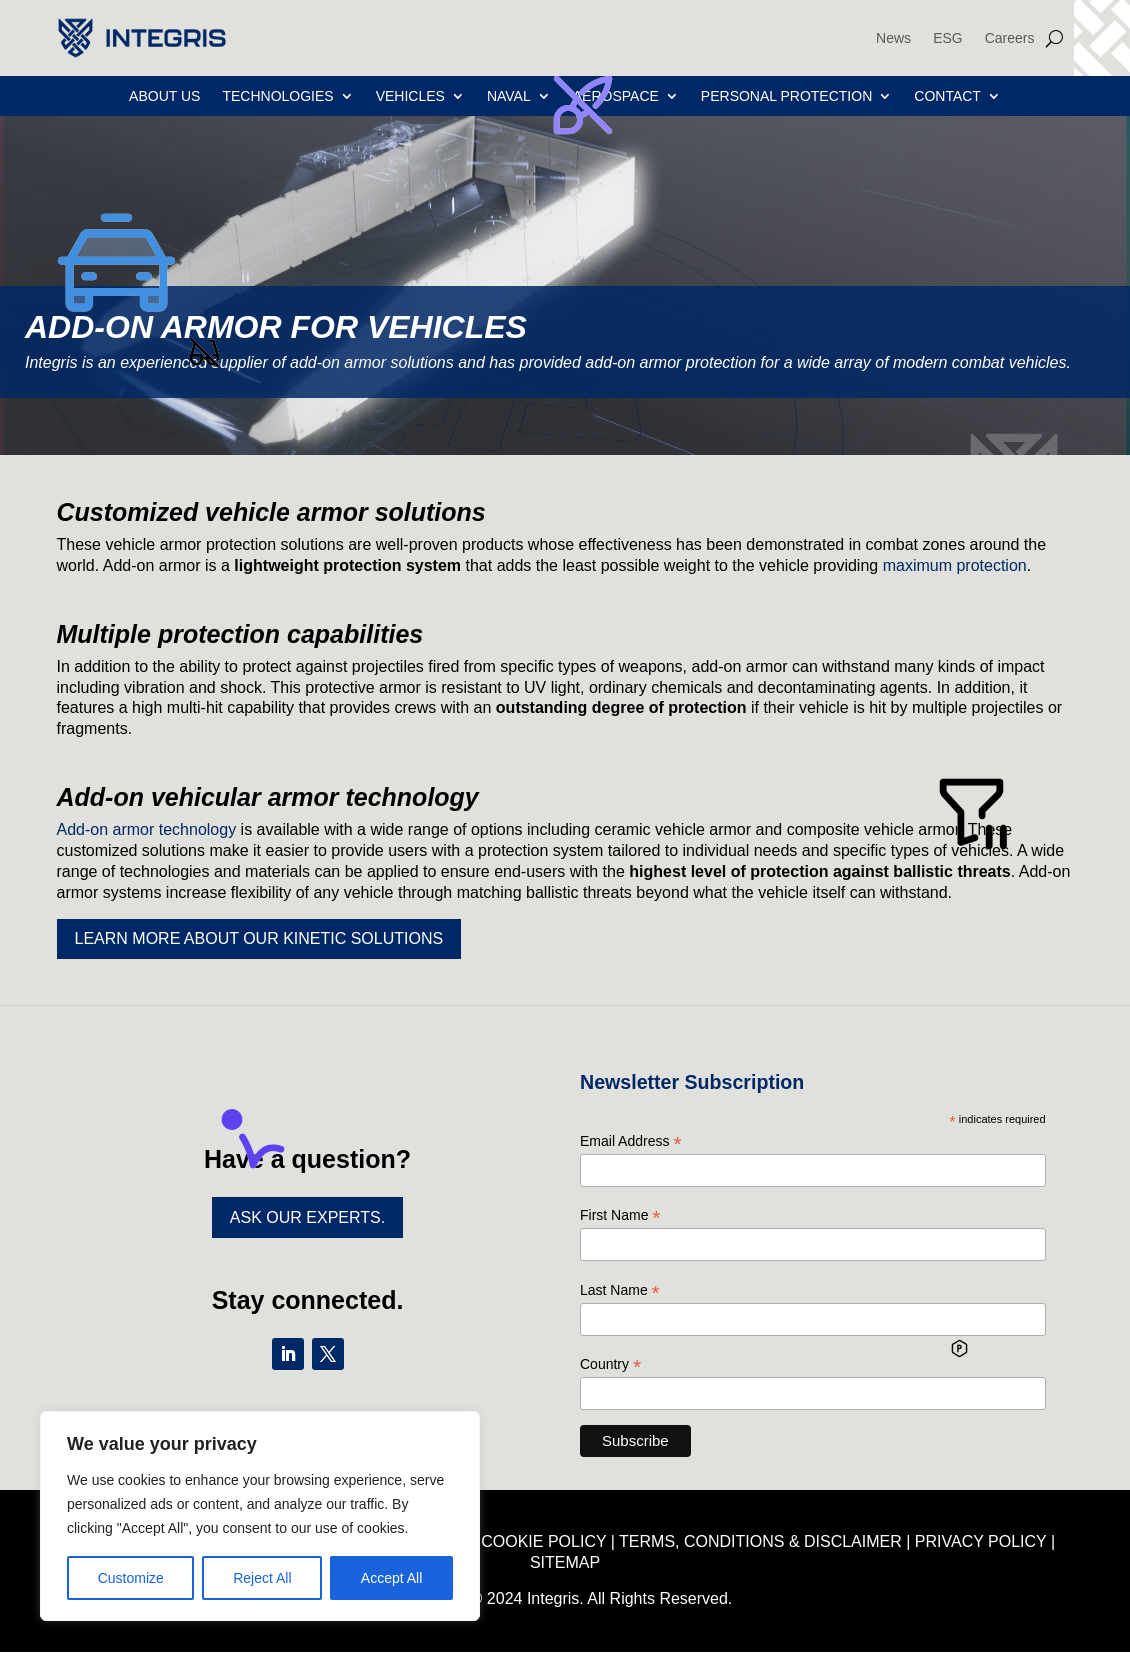 Image resolution: width=1130 pixels, height=1661 pixels. I want to click on indicates police or emergency services nearby, so click(116, 268).